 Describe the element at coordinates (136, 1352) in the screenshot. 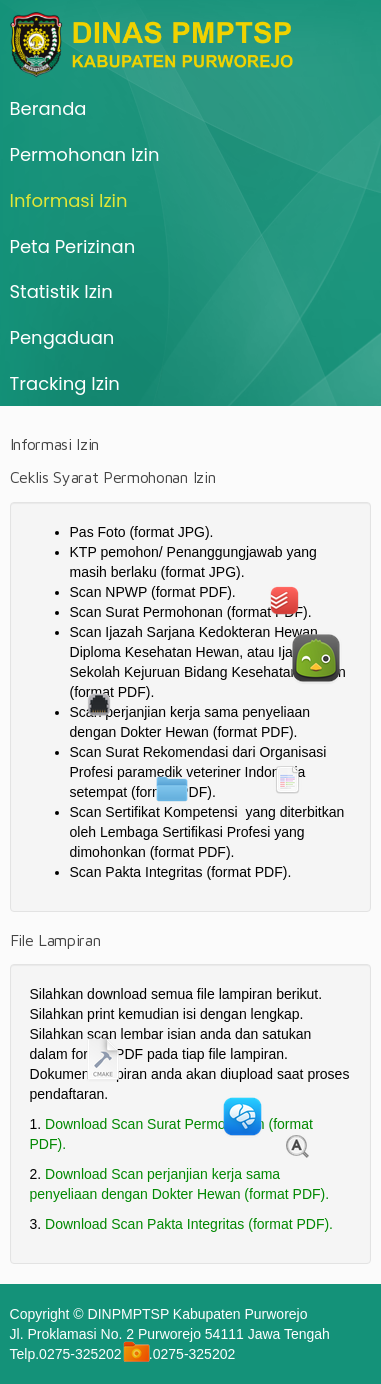

I see `open android oreo system folder` at that location.